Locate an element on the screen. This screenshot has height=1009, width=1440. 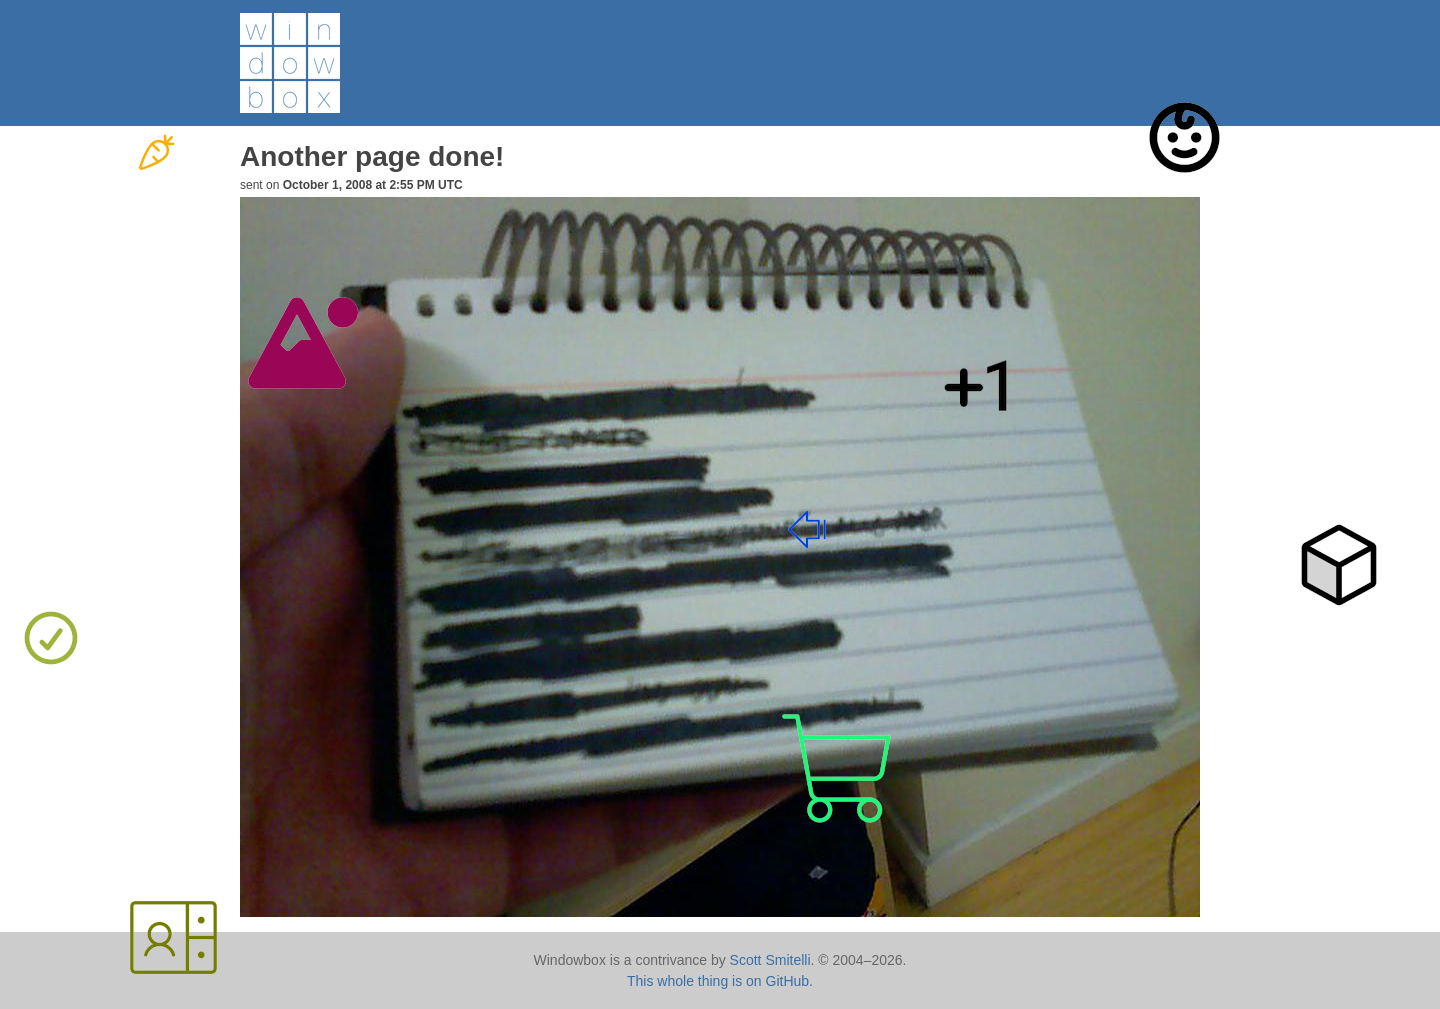
access baby or infant-related features is located at coordinates (1184, 137).